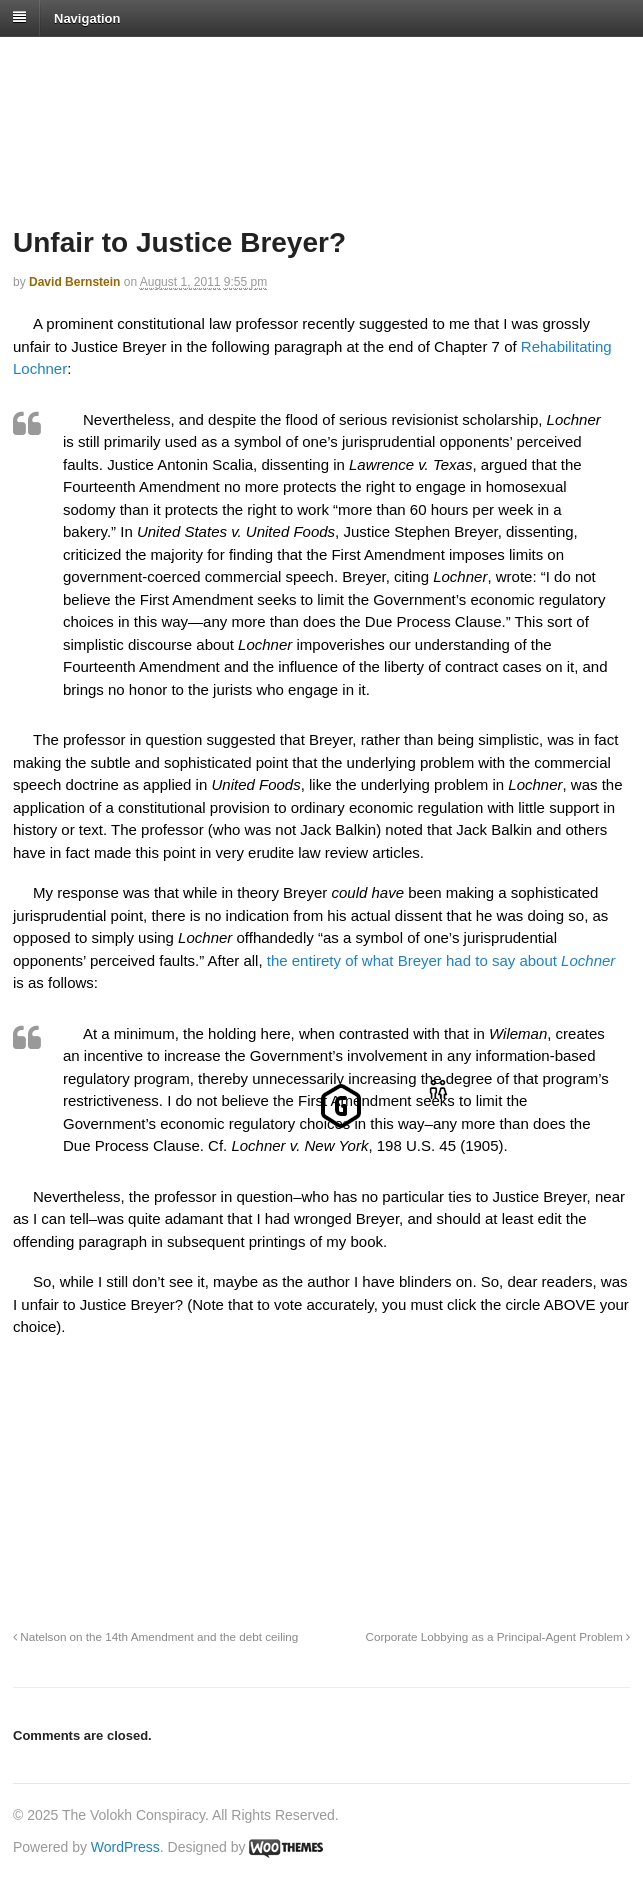  I want to click on indicates a "G" rating or classification, so click(341, 1106).